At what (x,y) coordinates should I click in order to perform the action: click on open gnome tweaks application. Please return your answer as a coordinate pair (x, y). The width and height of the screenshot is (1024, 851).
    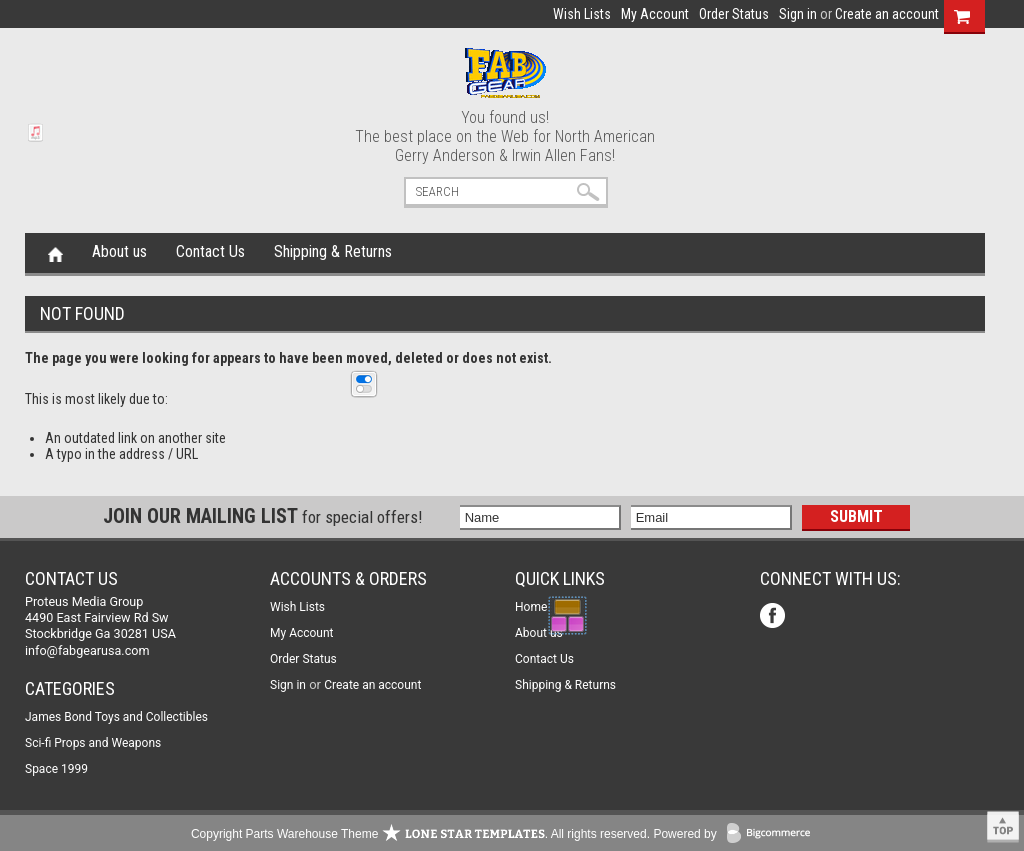
    Looking at the image, I should click on (364, 384).